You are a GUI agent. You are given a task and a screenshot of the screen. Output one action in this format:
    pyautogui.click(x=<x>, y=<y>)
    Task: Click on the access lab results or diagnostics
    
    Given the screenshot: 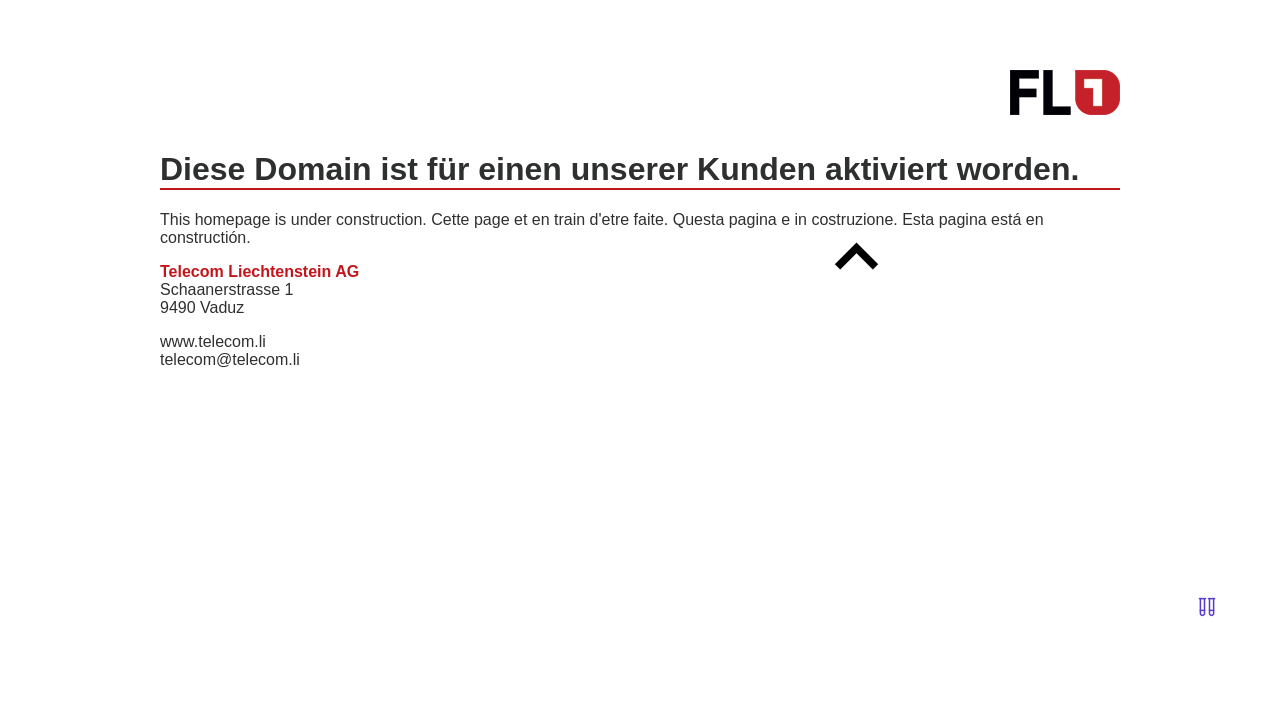 What is the action you would take?
    pyautogui.click(x=1207, y=607)
    